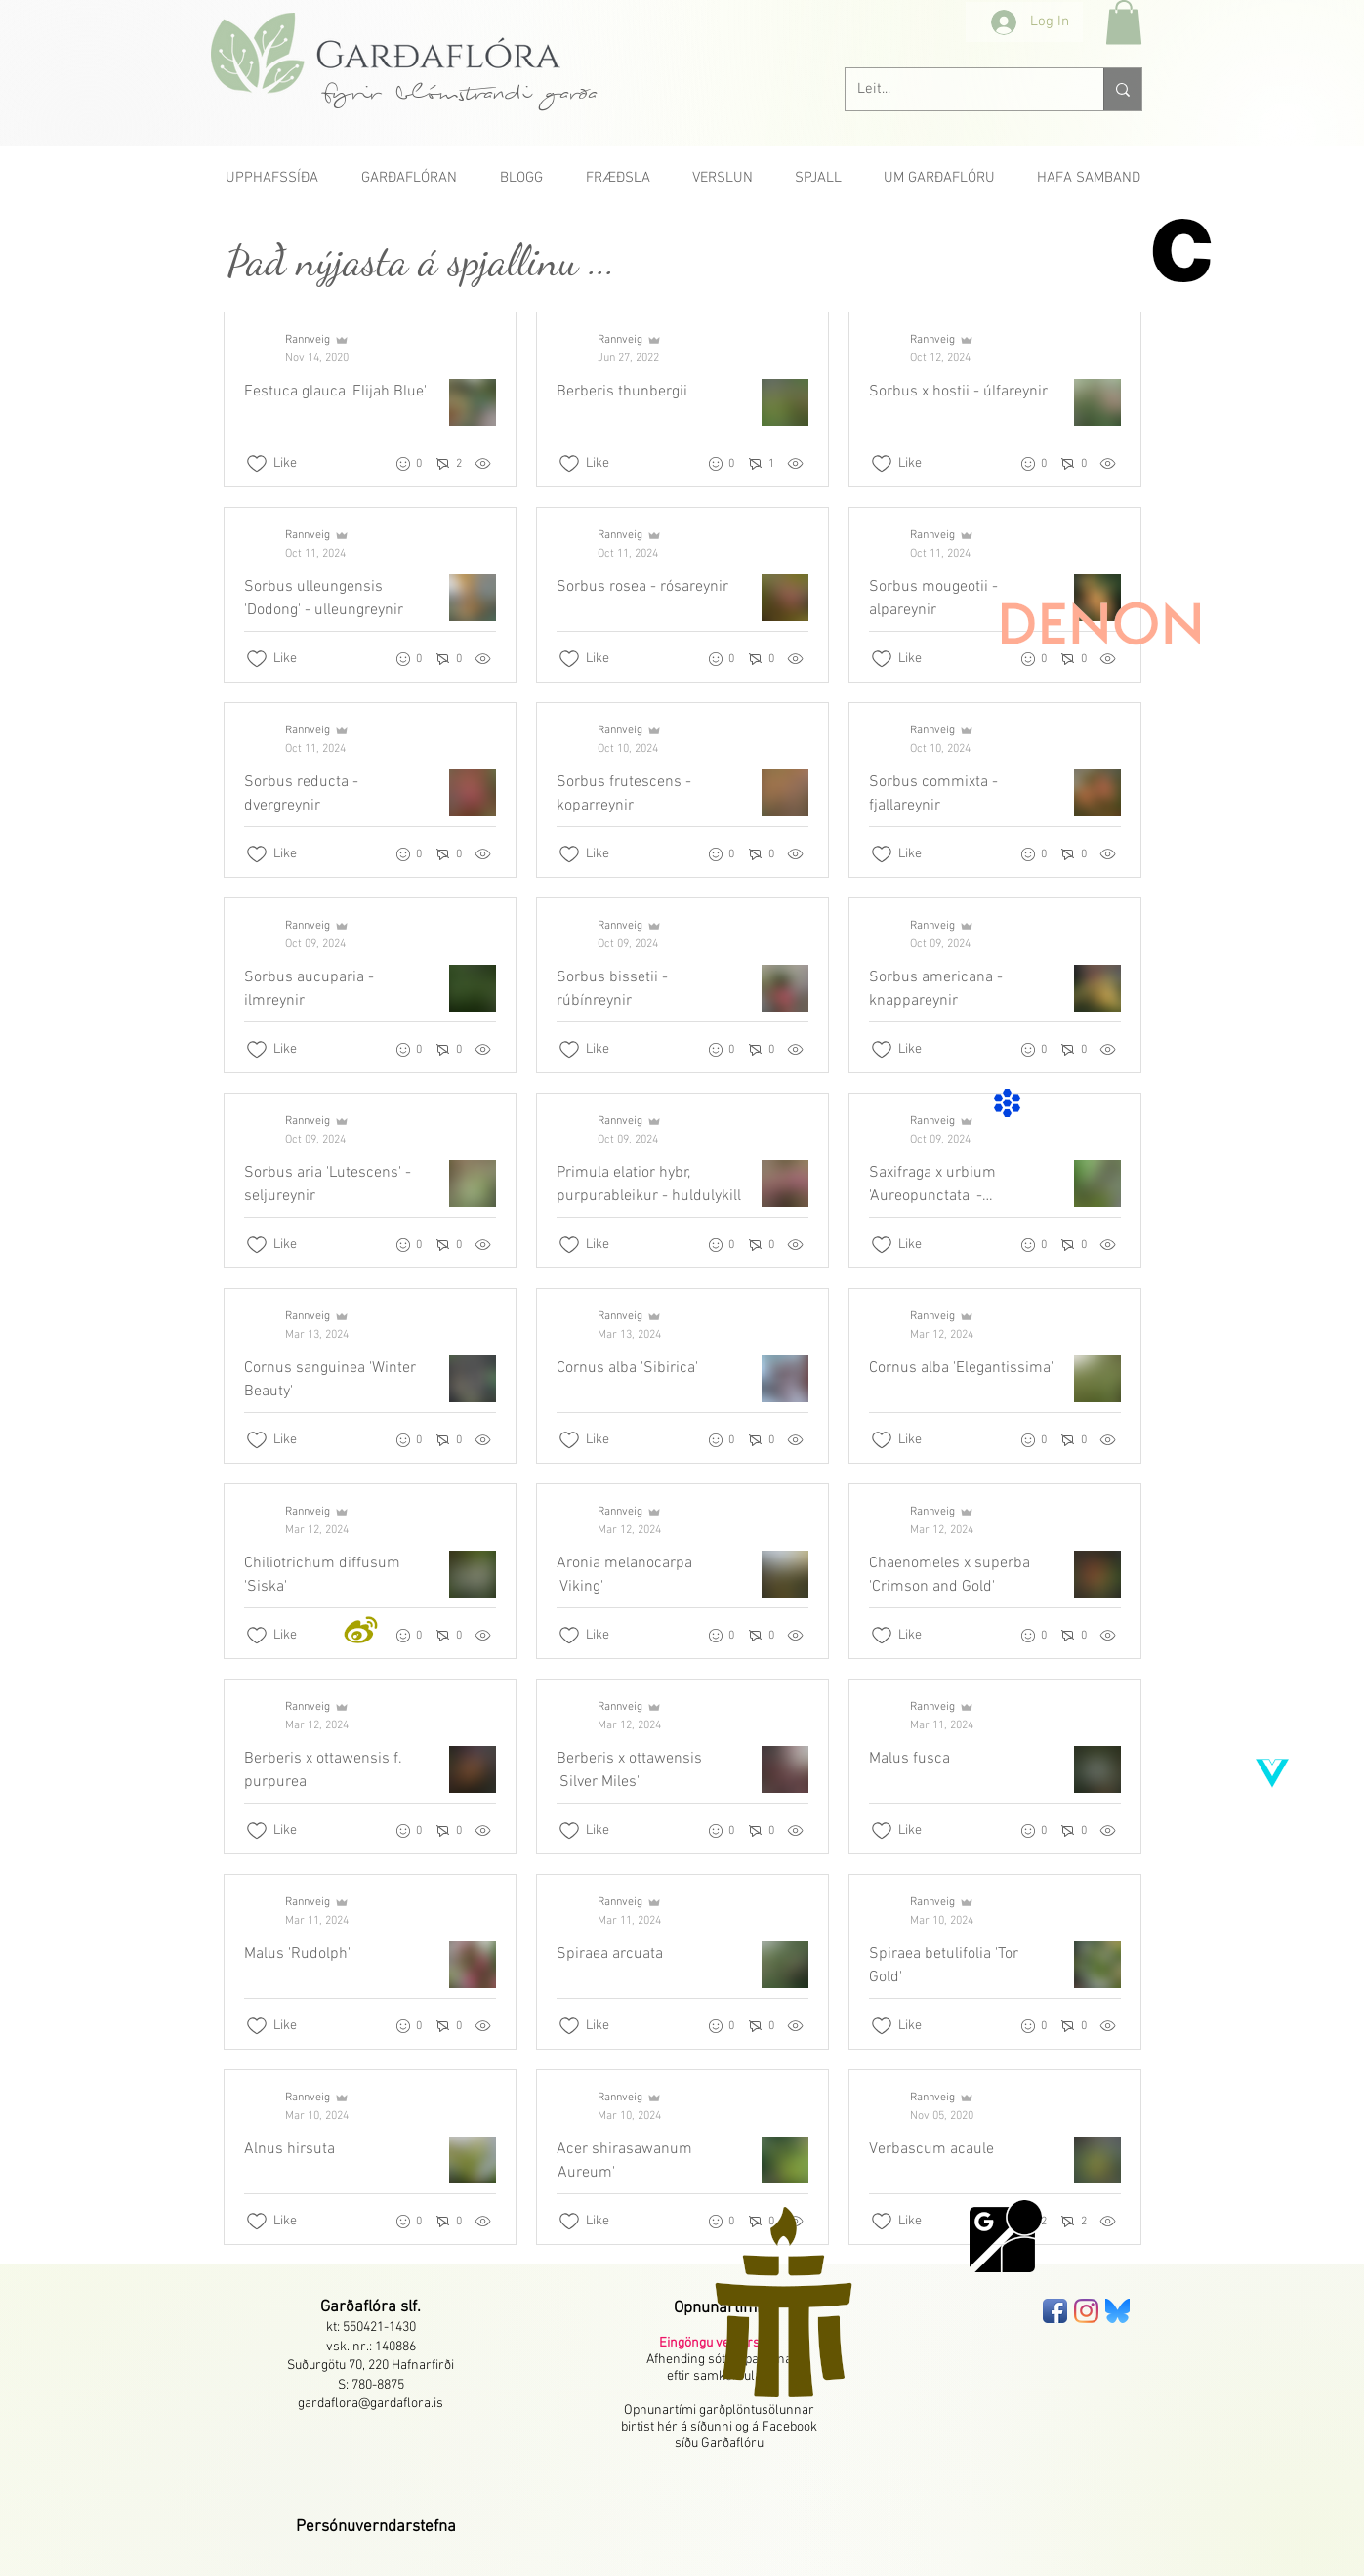 The width and height of the screenshot is (1364, 2576). Describe the element at coordinates (1272, 1773) in the screenshot. I see `Vue.js framework logo` at that location.